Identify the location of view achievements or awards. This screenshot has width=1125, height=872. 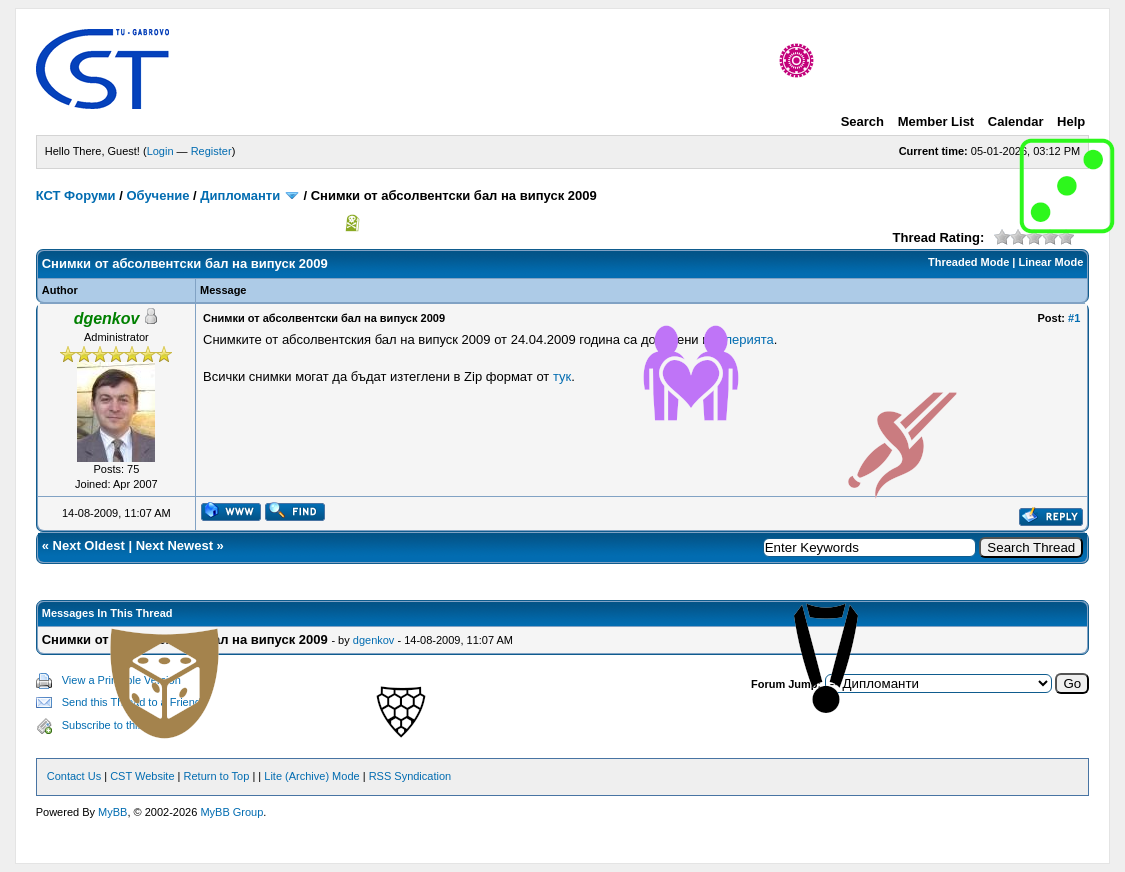
(826, 657).